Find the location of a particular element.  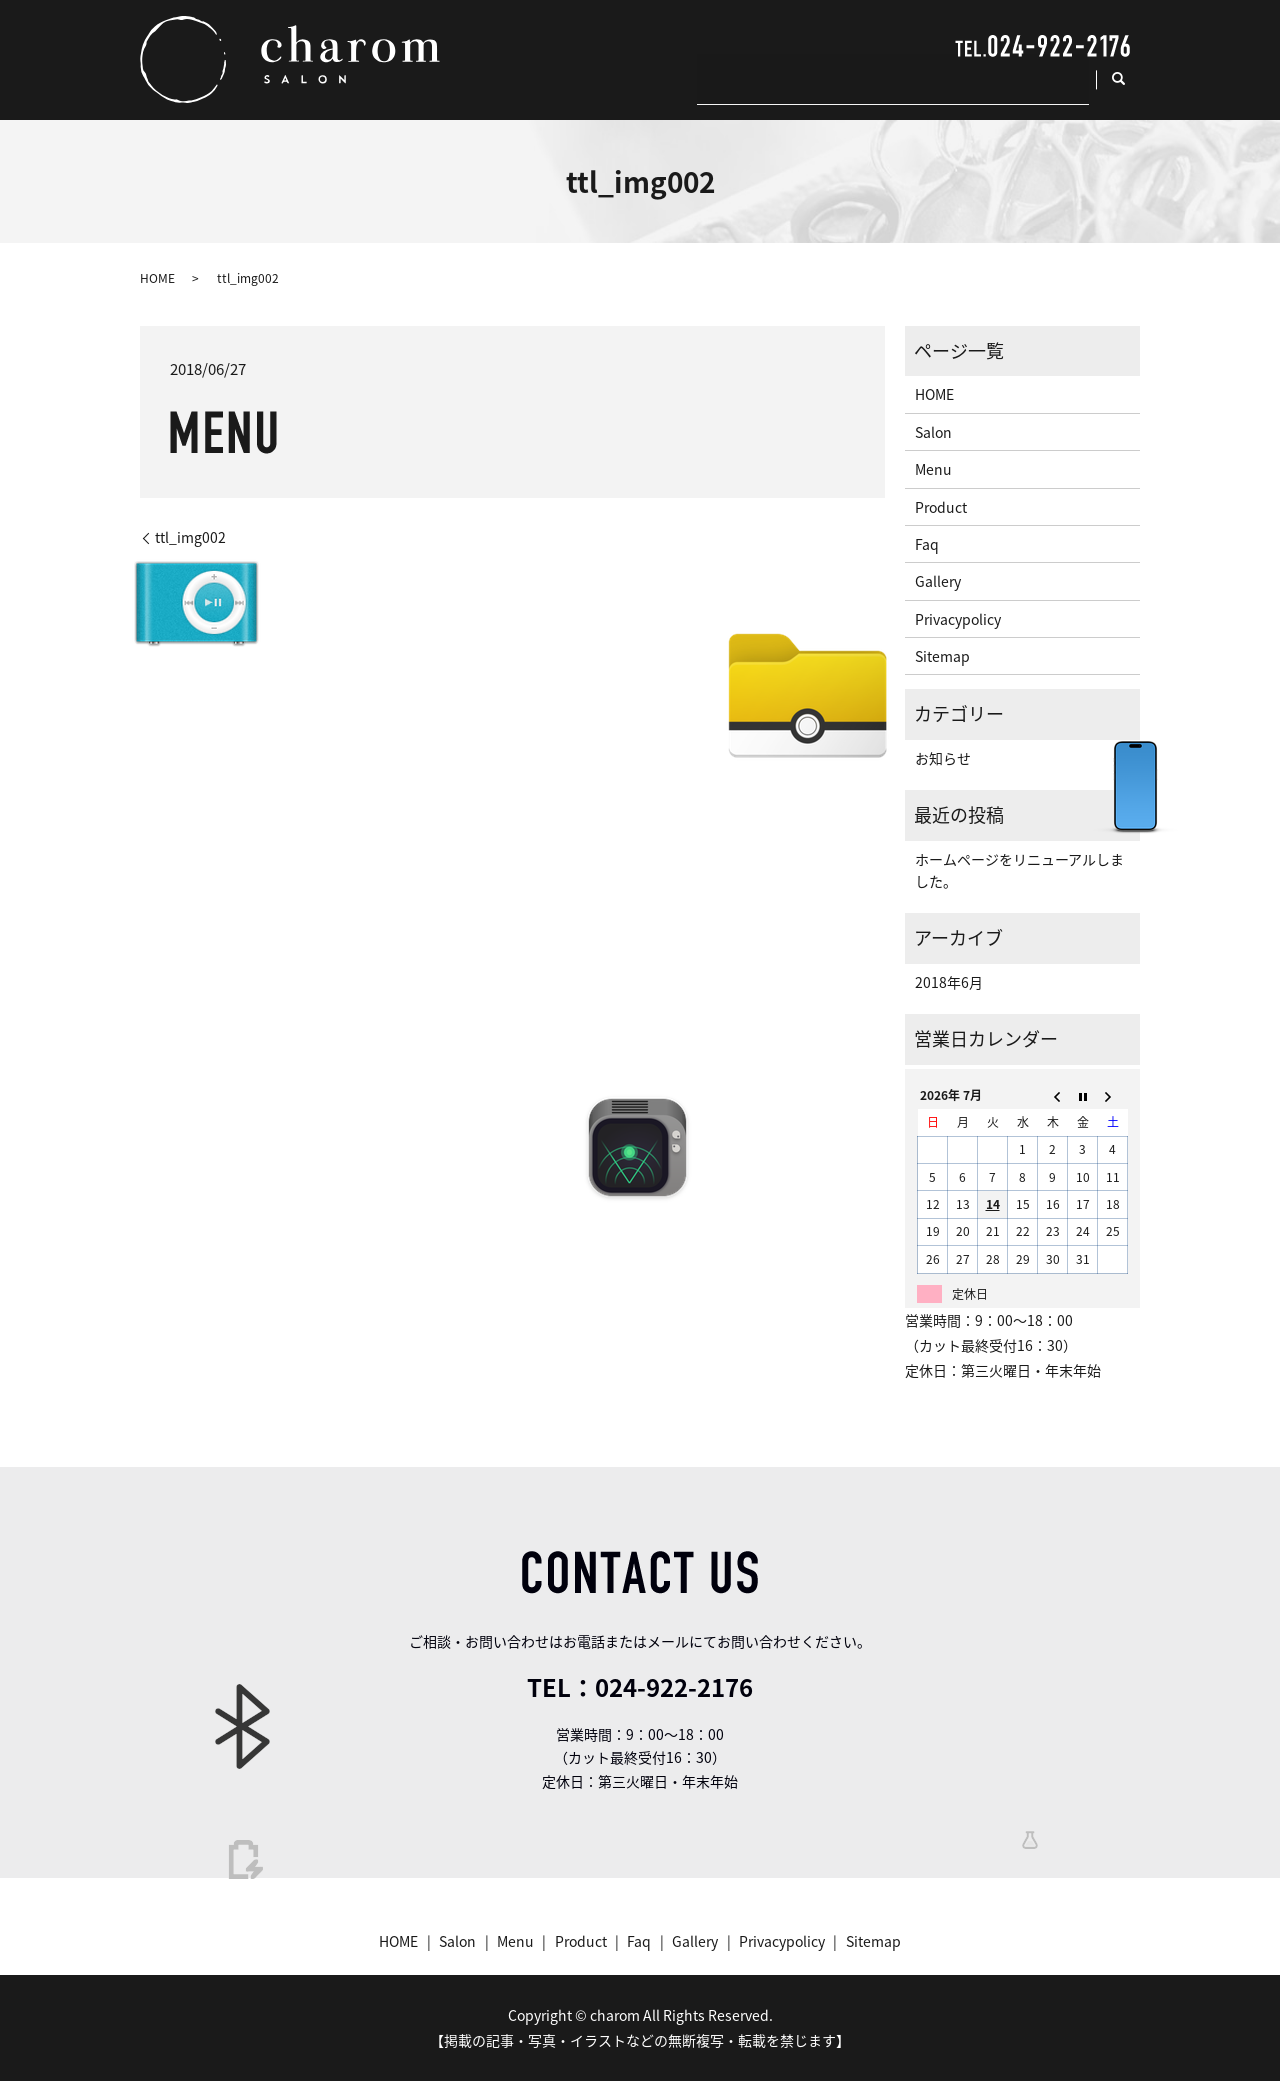

open science or laboratory applications is located at coordinates (1030, 1840).